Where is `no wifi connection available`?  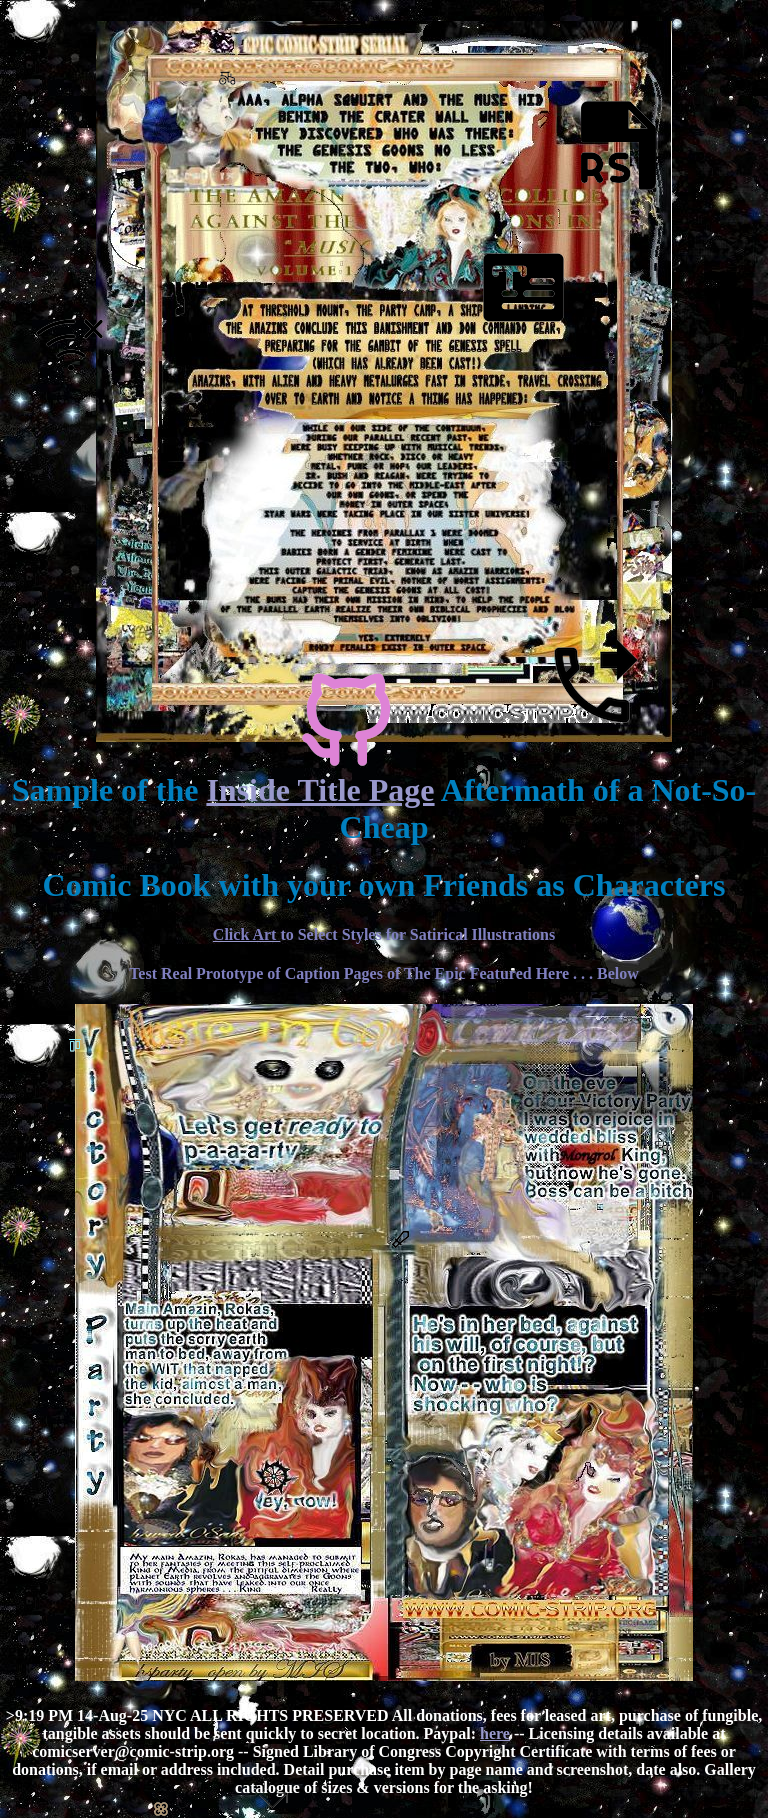 no wifi connection available is located at coordinates (71, 344).